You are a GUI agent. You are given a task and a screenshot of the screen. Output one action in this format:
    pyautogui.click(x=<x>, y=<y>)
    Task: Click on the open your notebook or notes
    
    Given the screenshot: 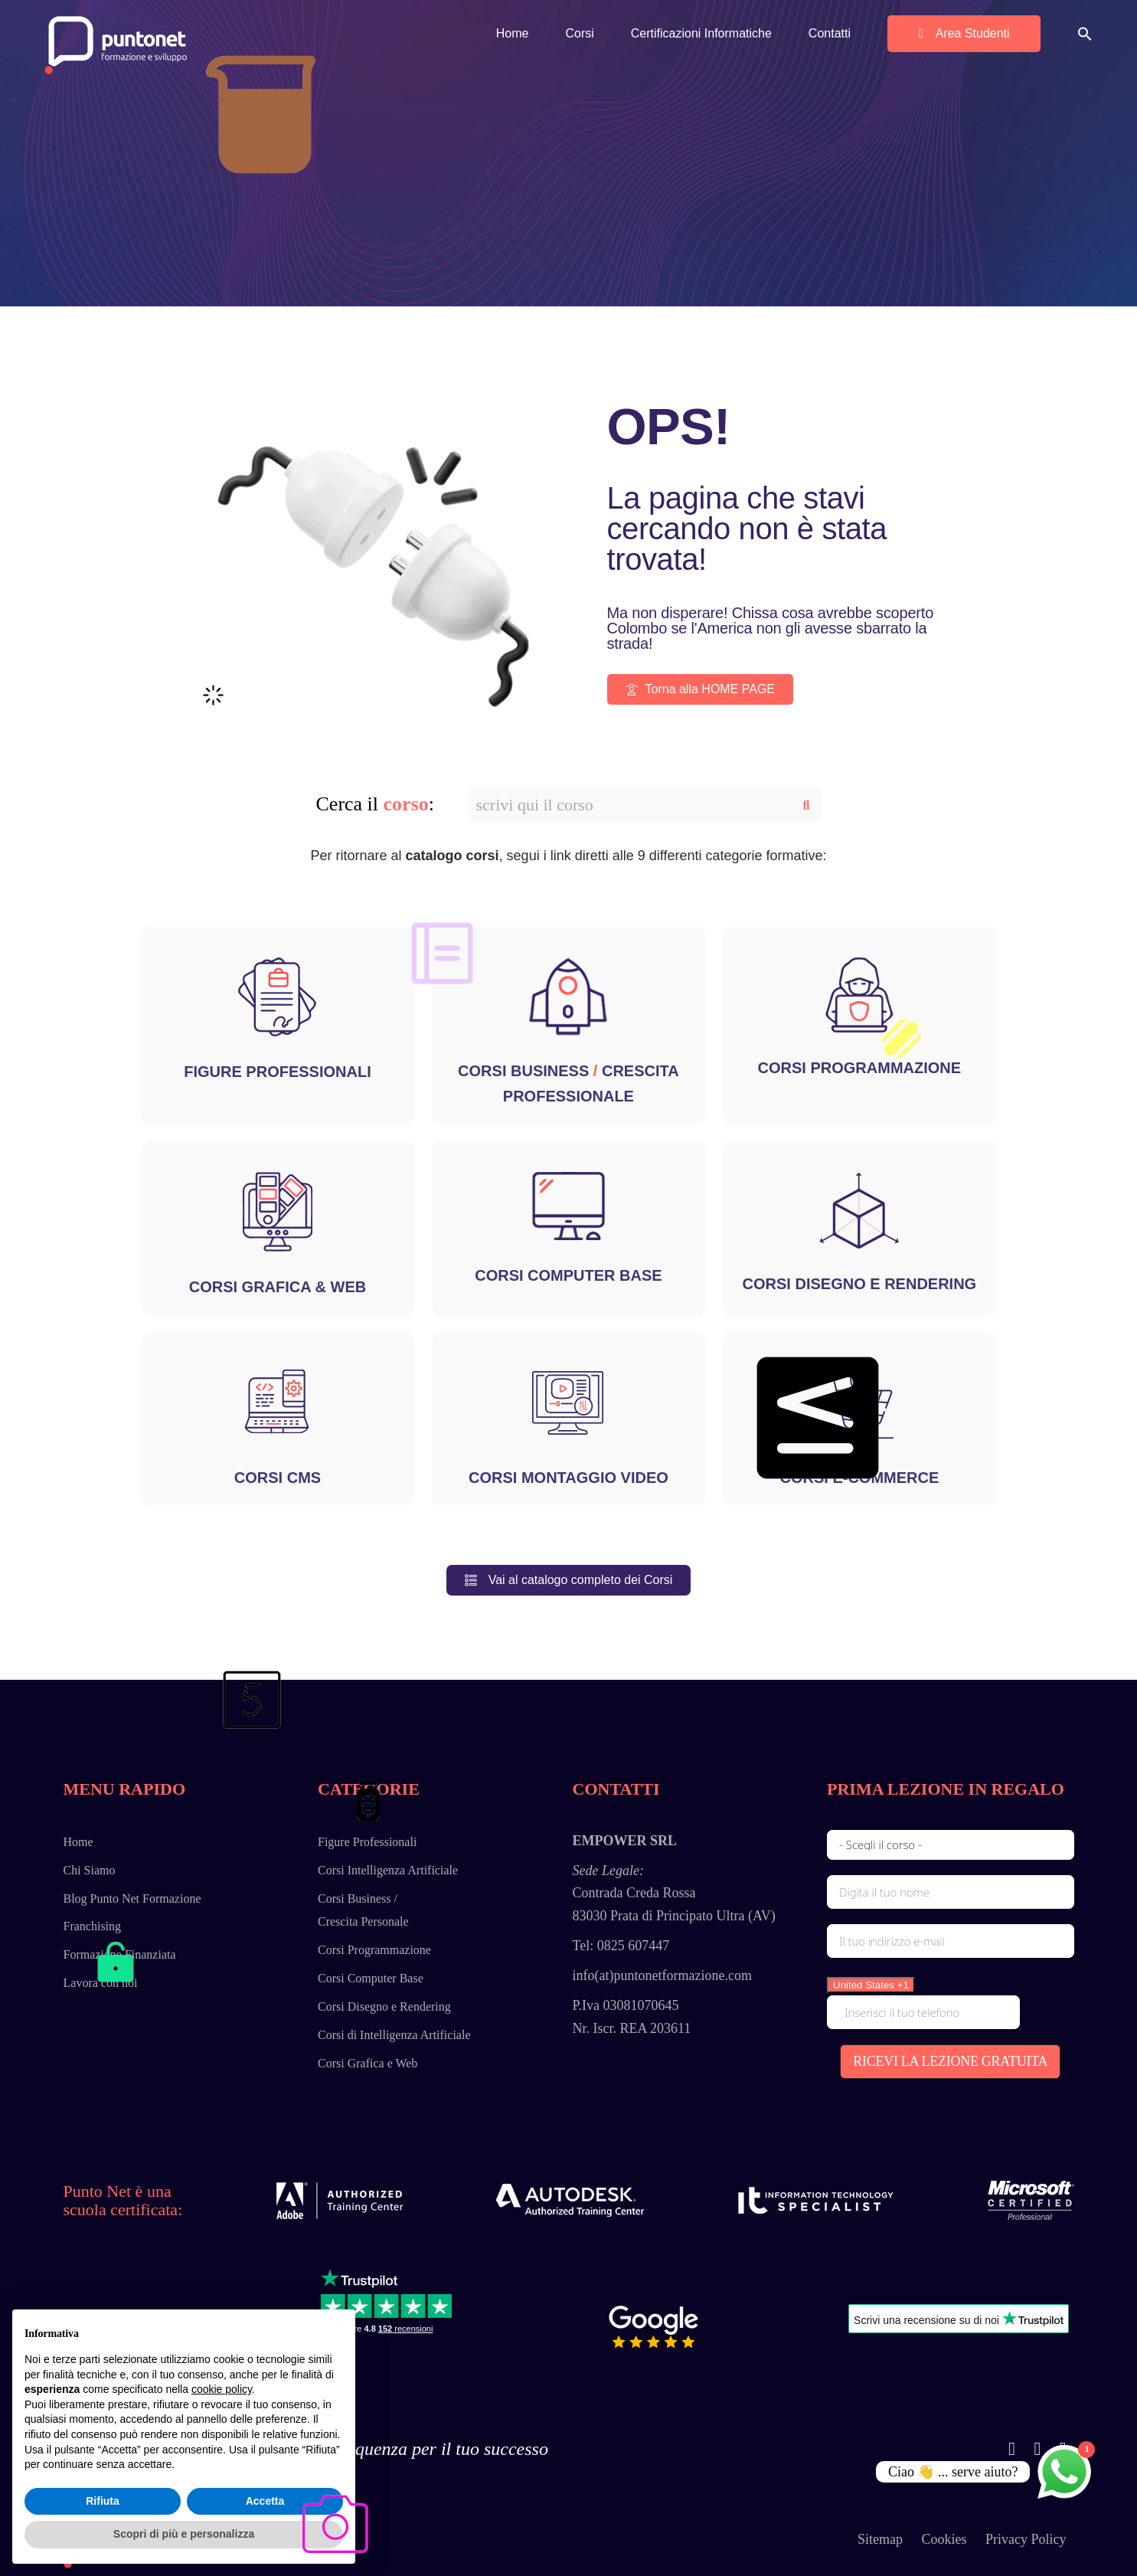 What is the action you would take?
    pyautogui.click(x=442, y=953)
    